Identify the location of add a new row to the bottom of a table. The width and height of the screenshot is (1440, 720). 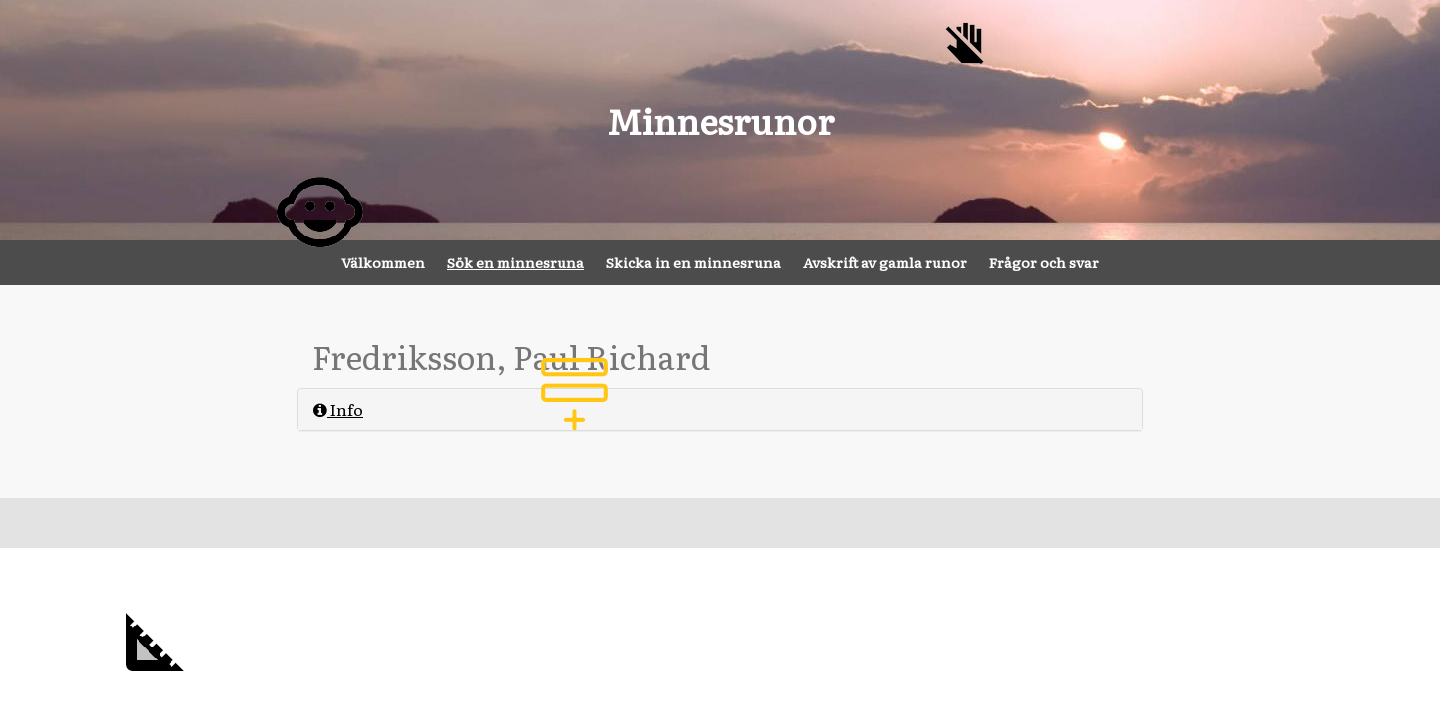
(574, 388).